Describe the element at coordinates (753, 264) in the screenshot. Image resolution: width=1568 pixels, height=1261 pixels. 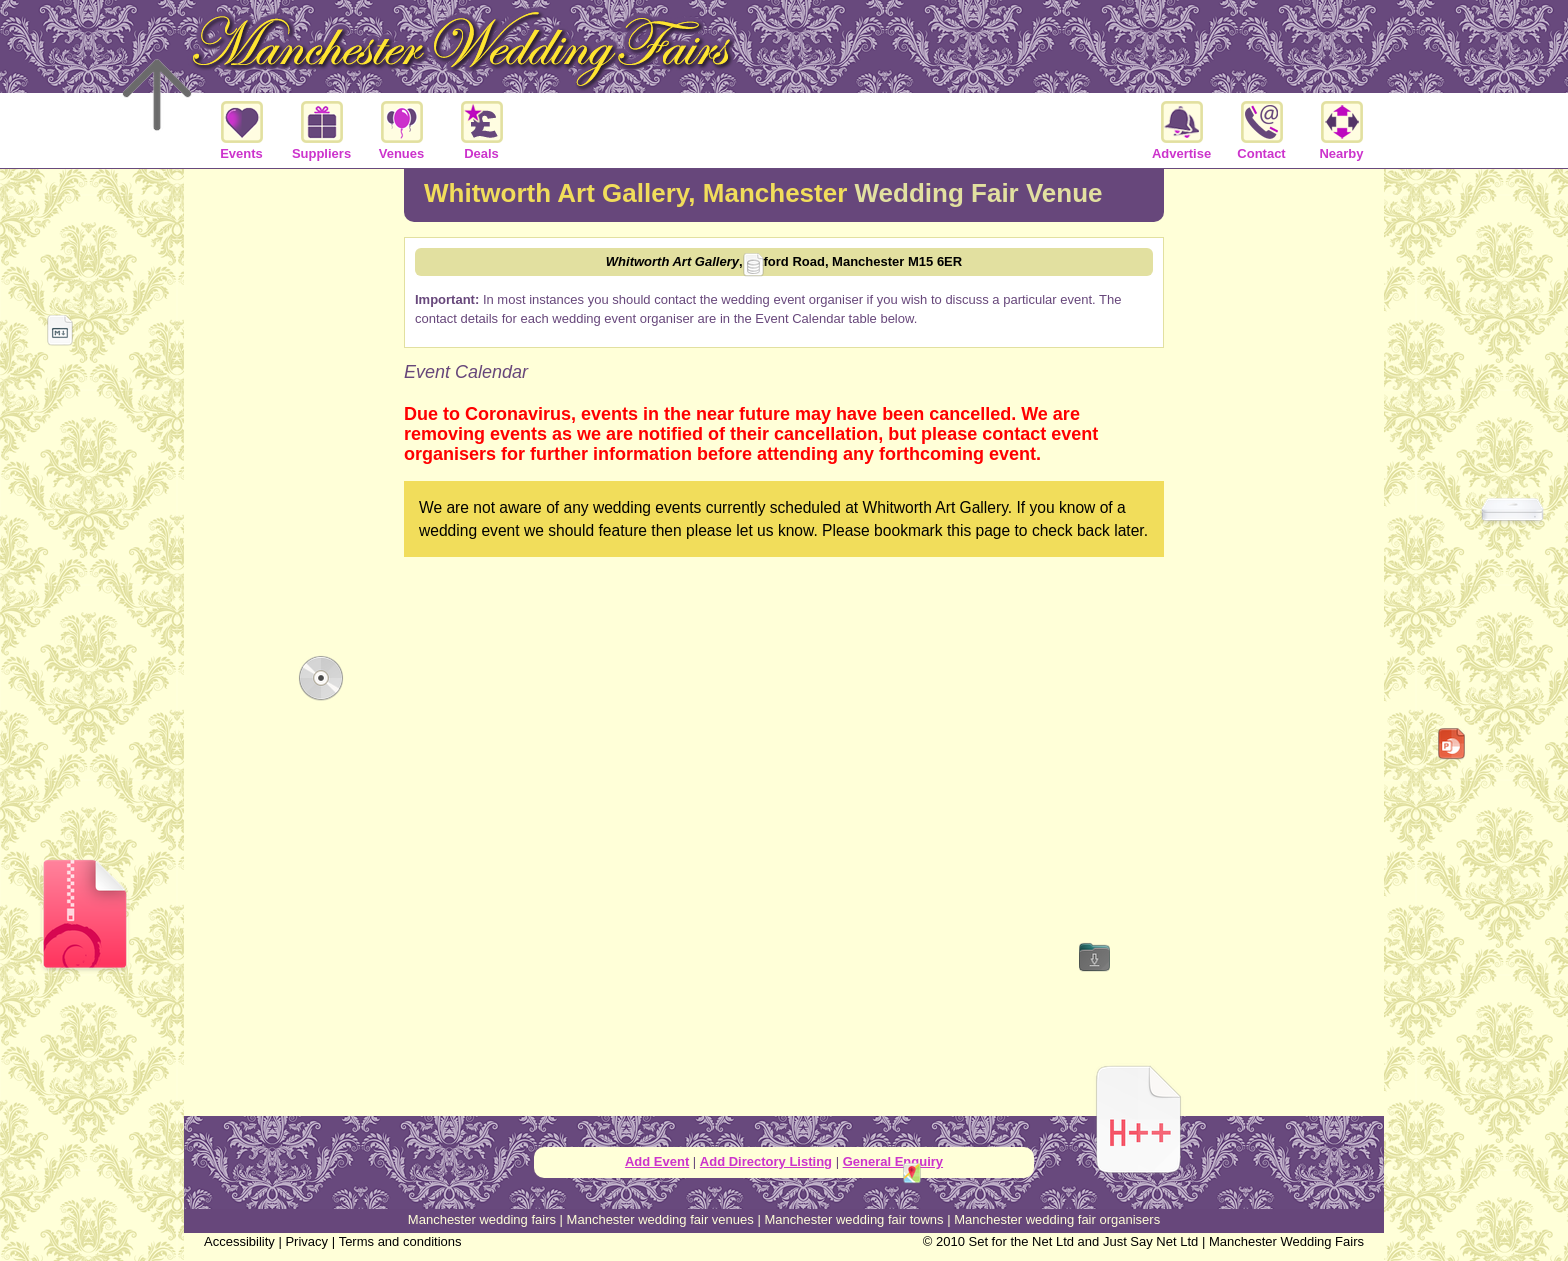
I see `open a database file` at that location.